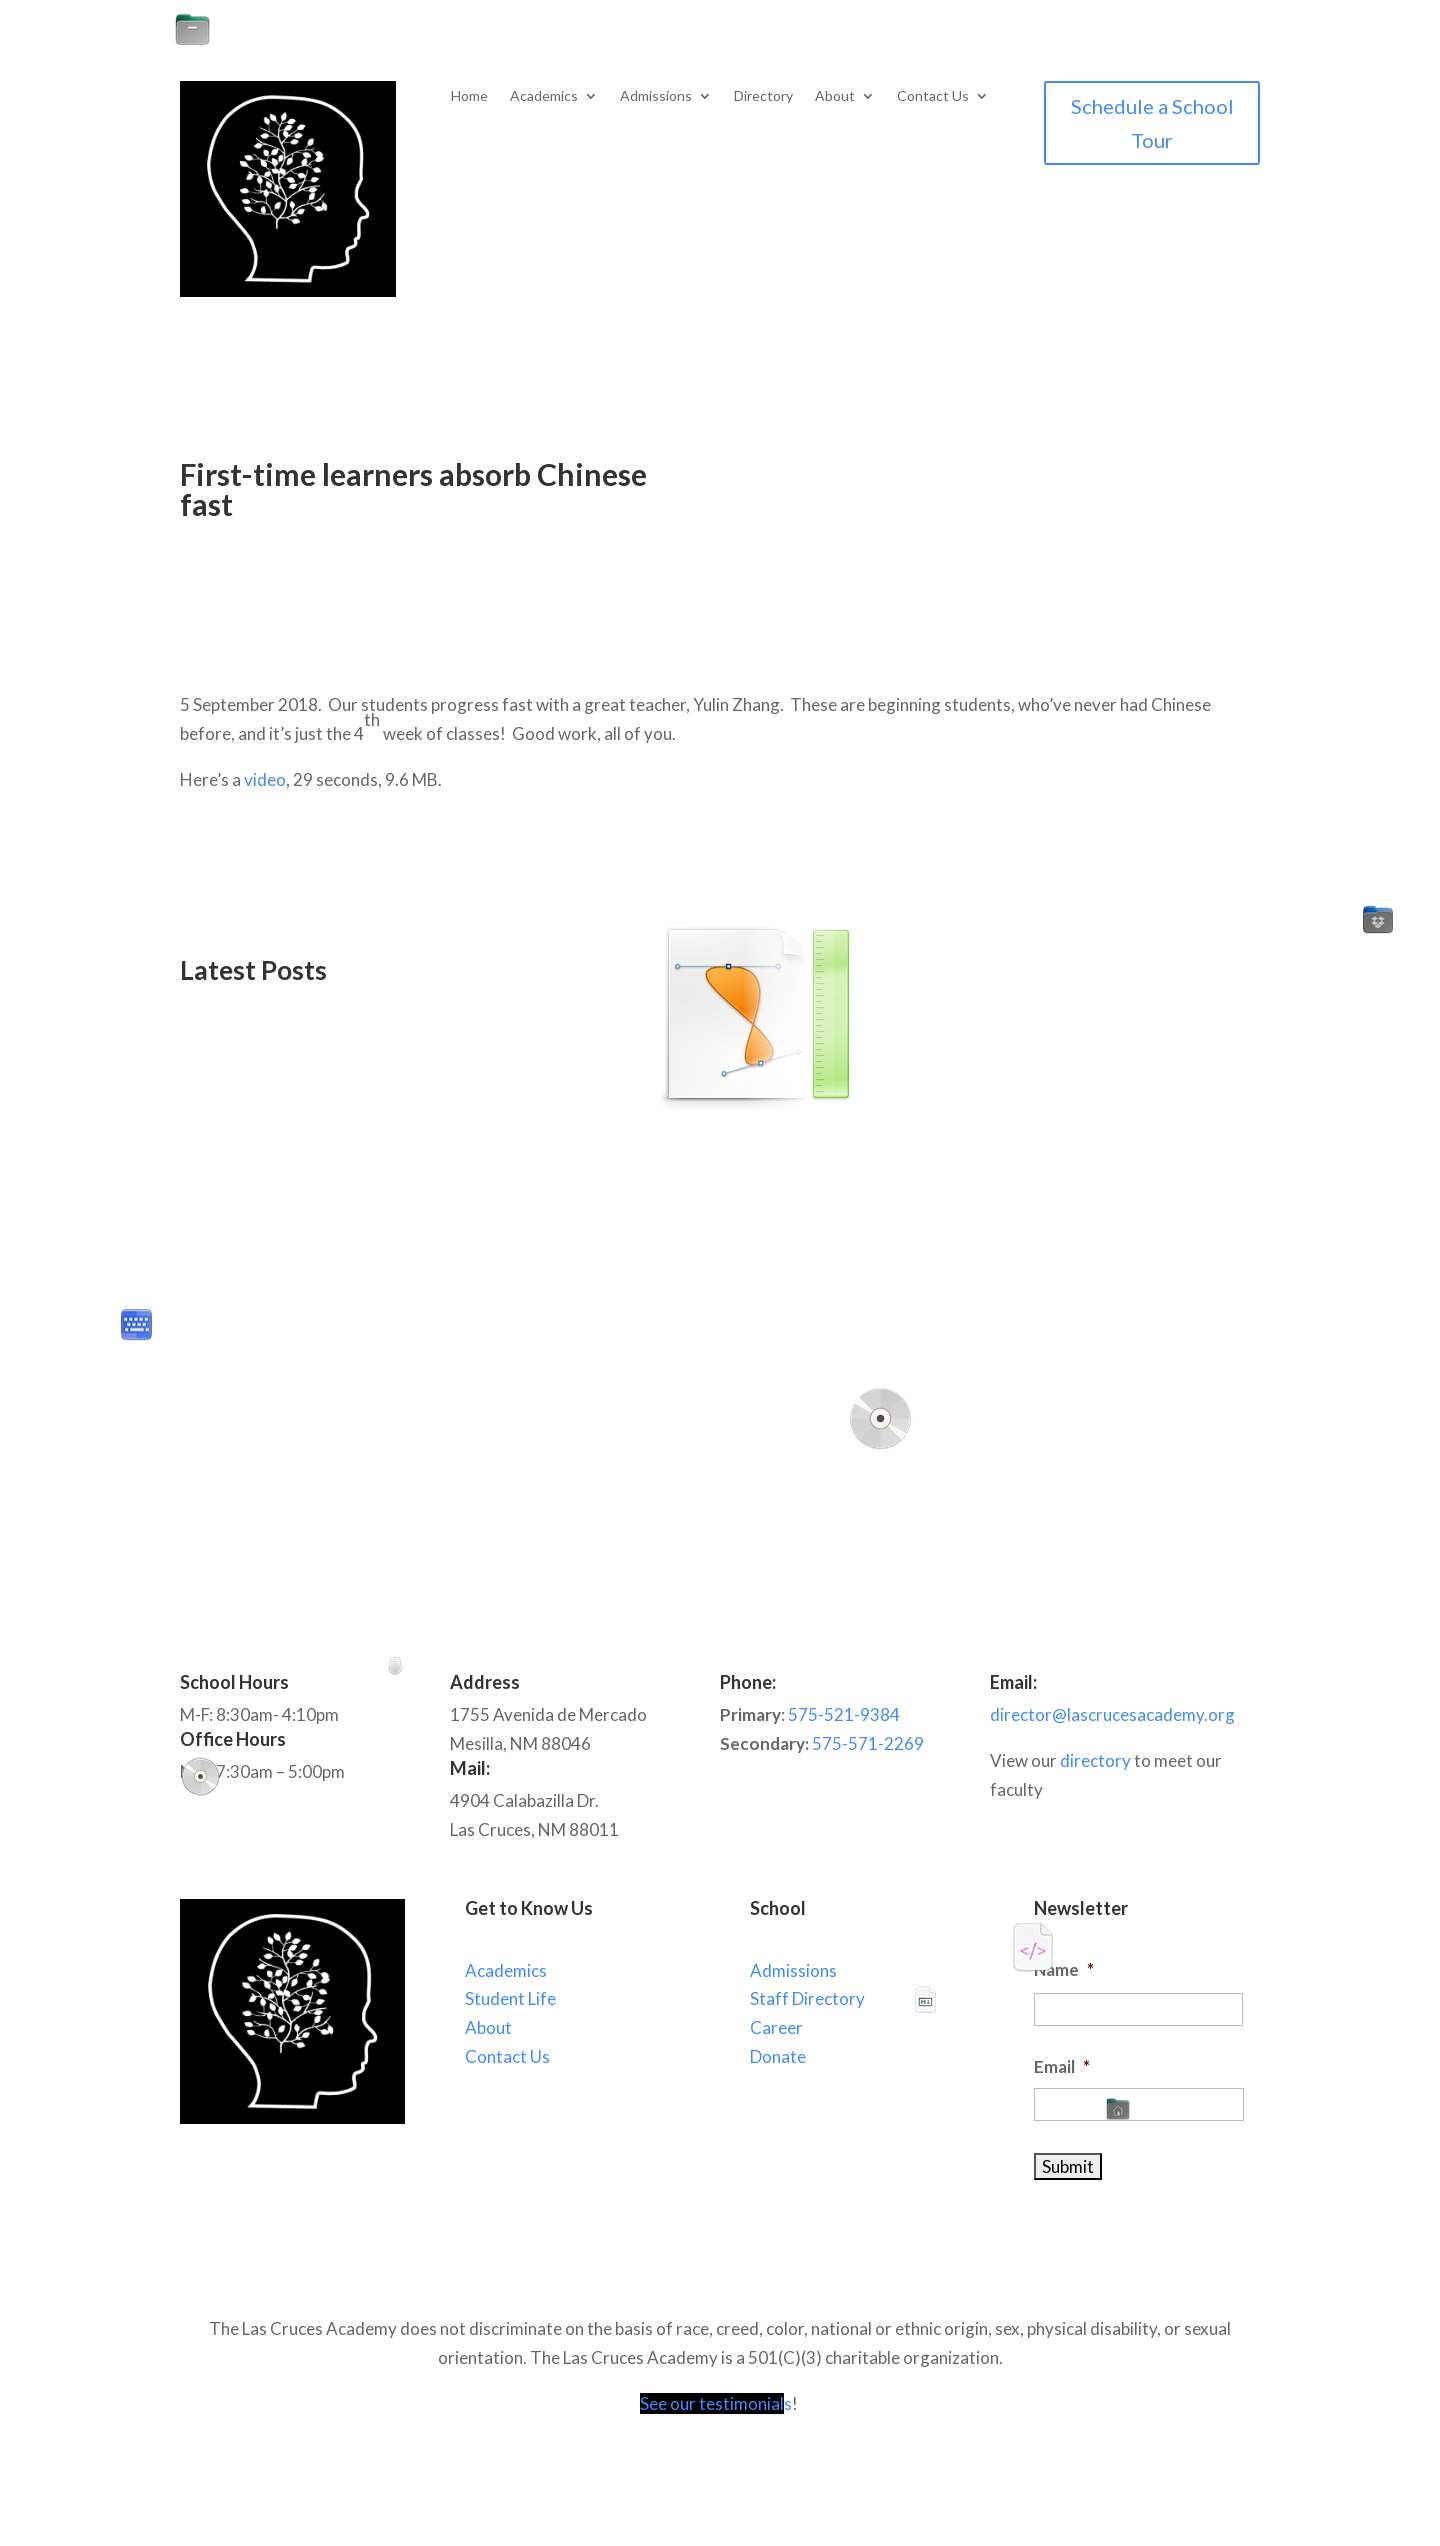 The height and width of the screenshot is (2546, 1440). Describe the element at coordinates (1118, 2109) in the screenshot. I see `access your home folder or personal files` at that location.